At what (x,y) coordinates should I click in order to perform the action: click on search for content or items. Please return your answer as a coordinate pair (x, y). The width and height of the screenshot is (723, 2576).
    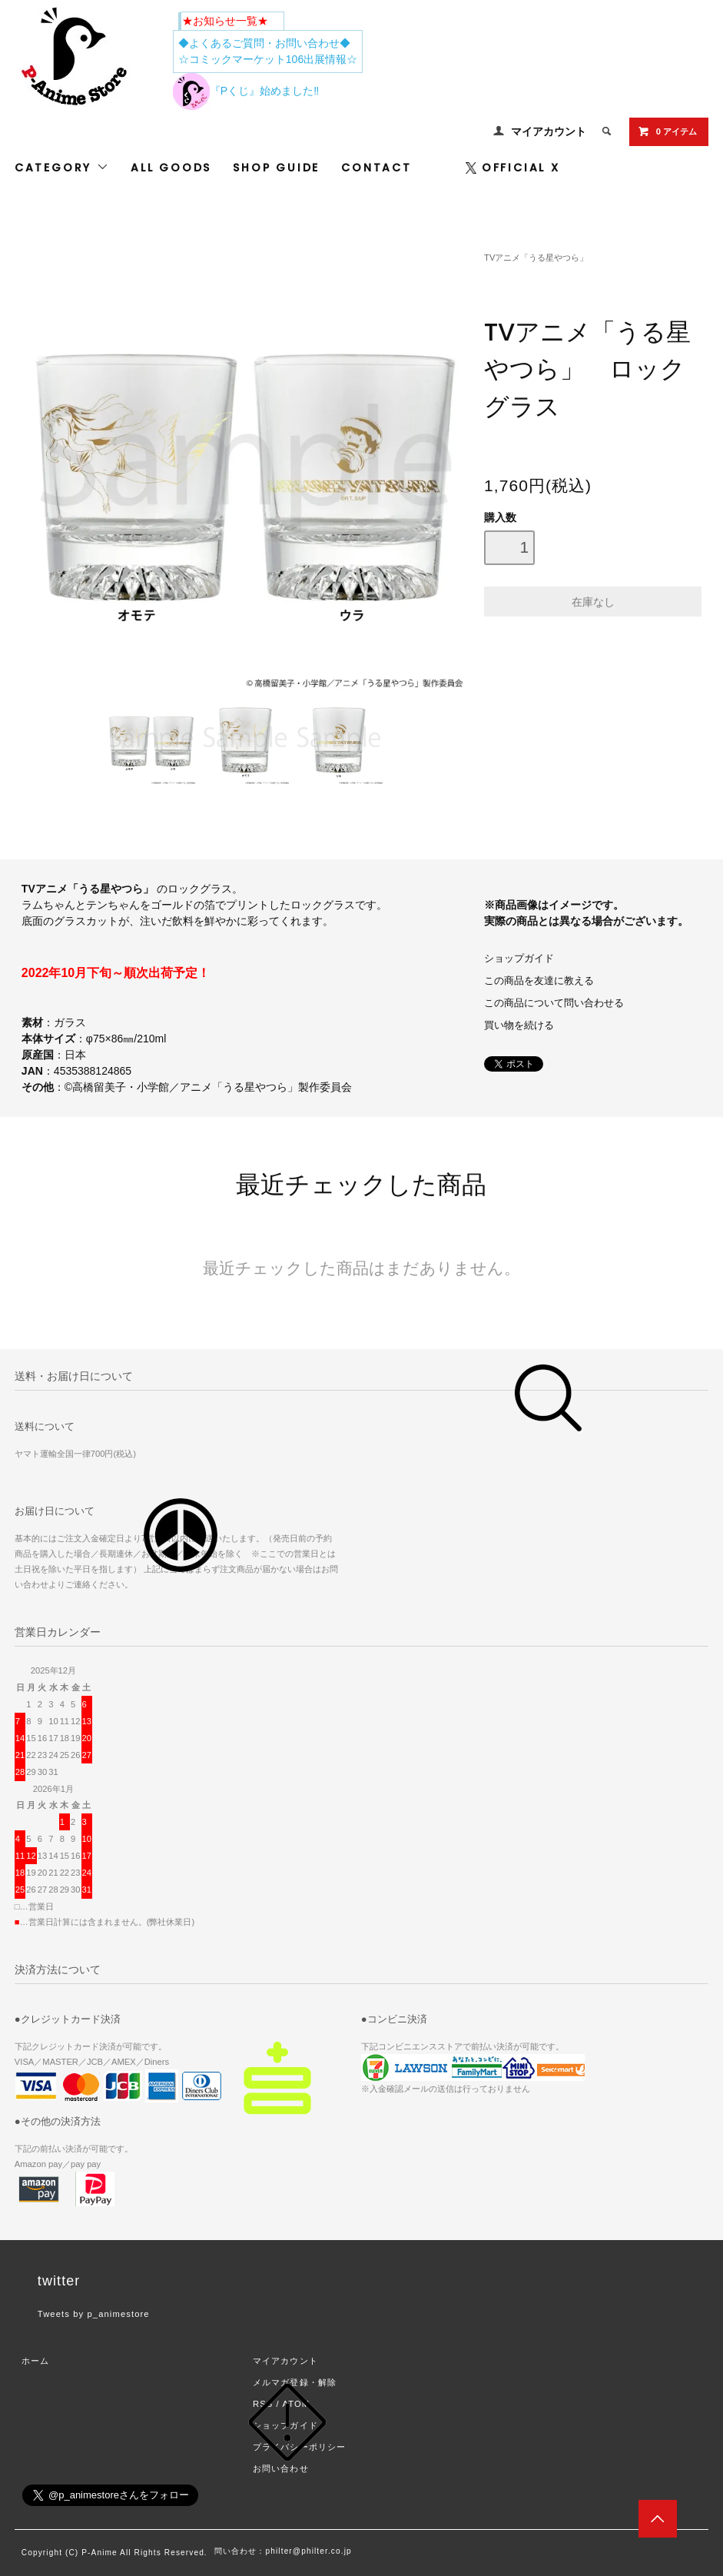
    Looking at the image, I should click on (548, 1398).